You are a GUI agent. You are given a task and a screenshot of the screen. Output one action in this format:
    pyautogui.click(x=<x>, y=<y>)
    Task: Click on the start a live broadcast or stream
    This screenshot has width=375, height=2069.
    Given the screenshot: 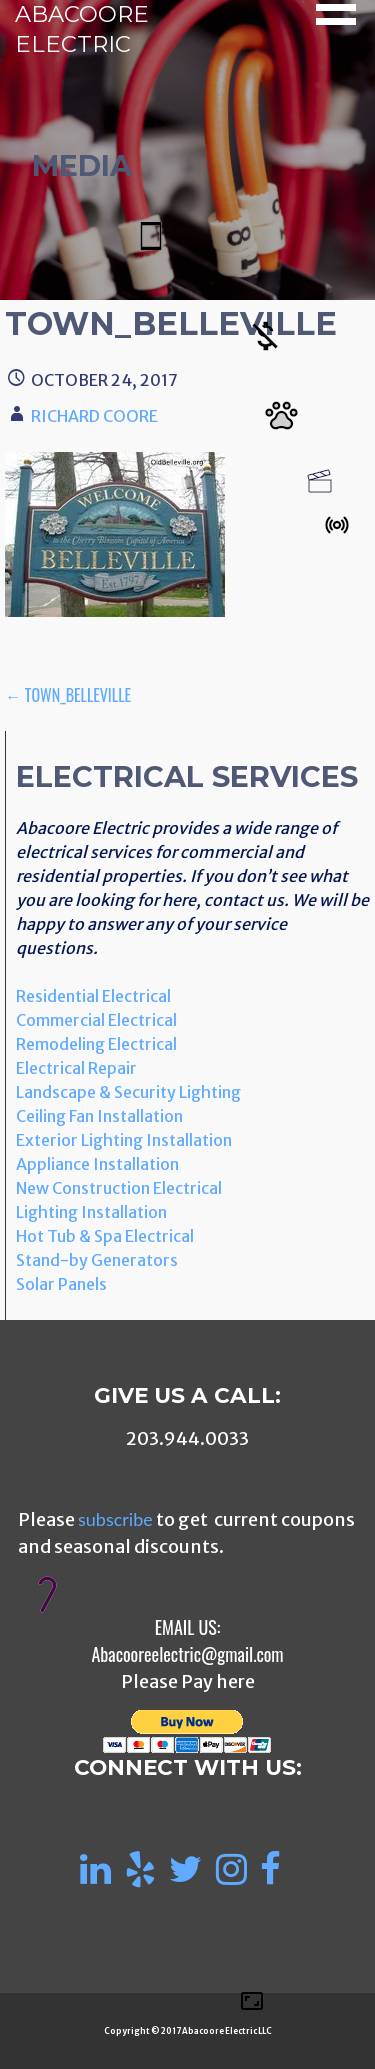 What is the action you would take?
    pyautogui.click(x=337, y=525)
    